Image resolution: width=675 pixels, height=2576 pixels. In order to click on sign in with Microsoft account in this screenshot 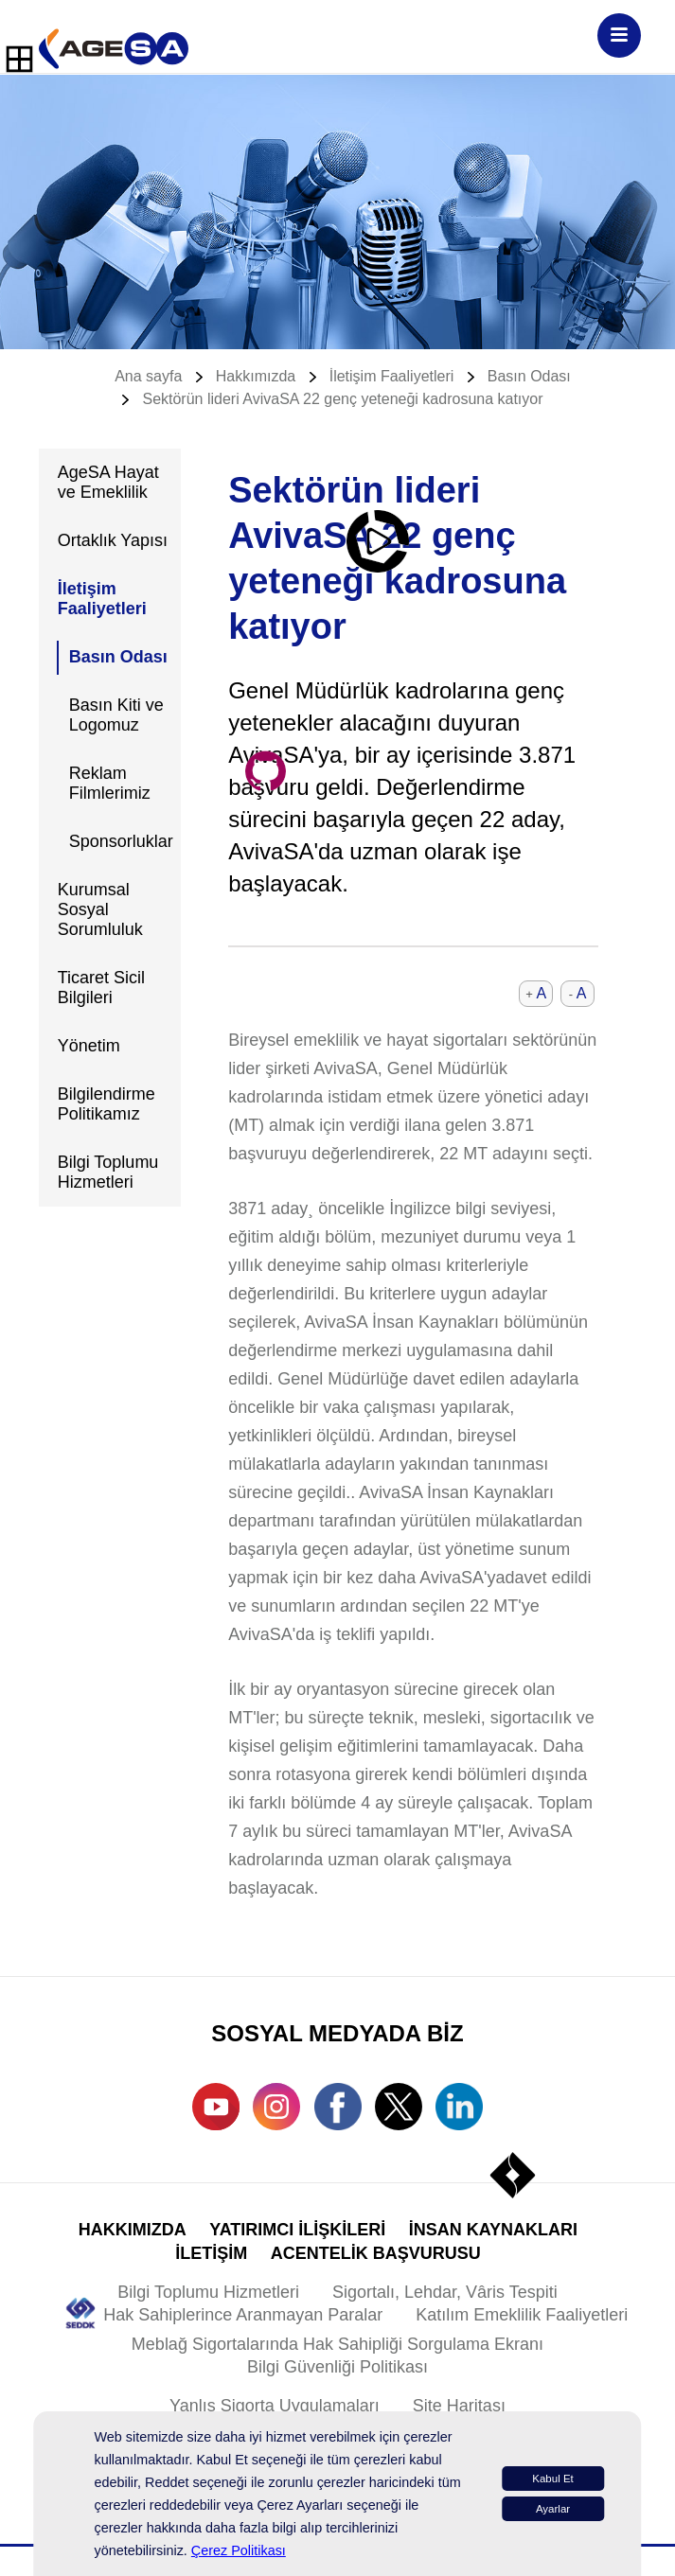, I will do `click(19, 59)`.